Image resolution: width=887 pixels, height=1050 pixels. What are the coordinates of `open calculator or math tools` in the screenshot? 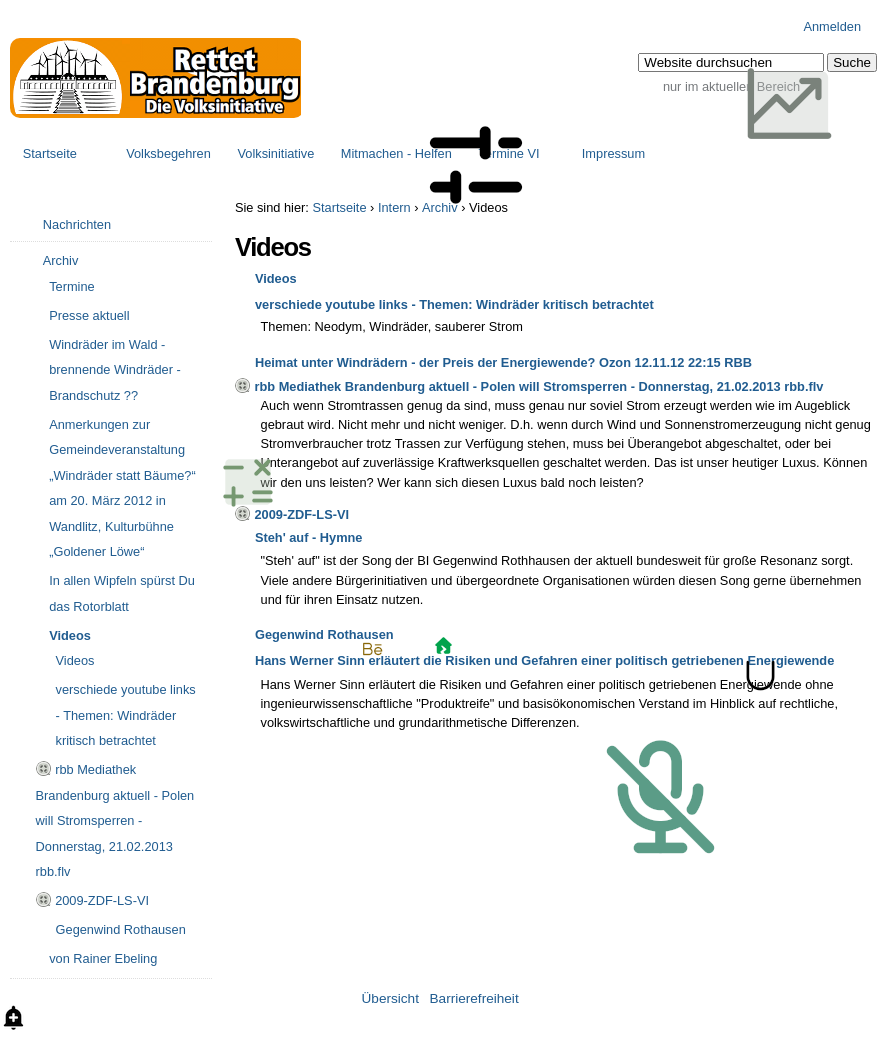 It's located at (248, 482).